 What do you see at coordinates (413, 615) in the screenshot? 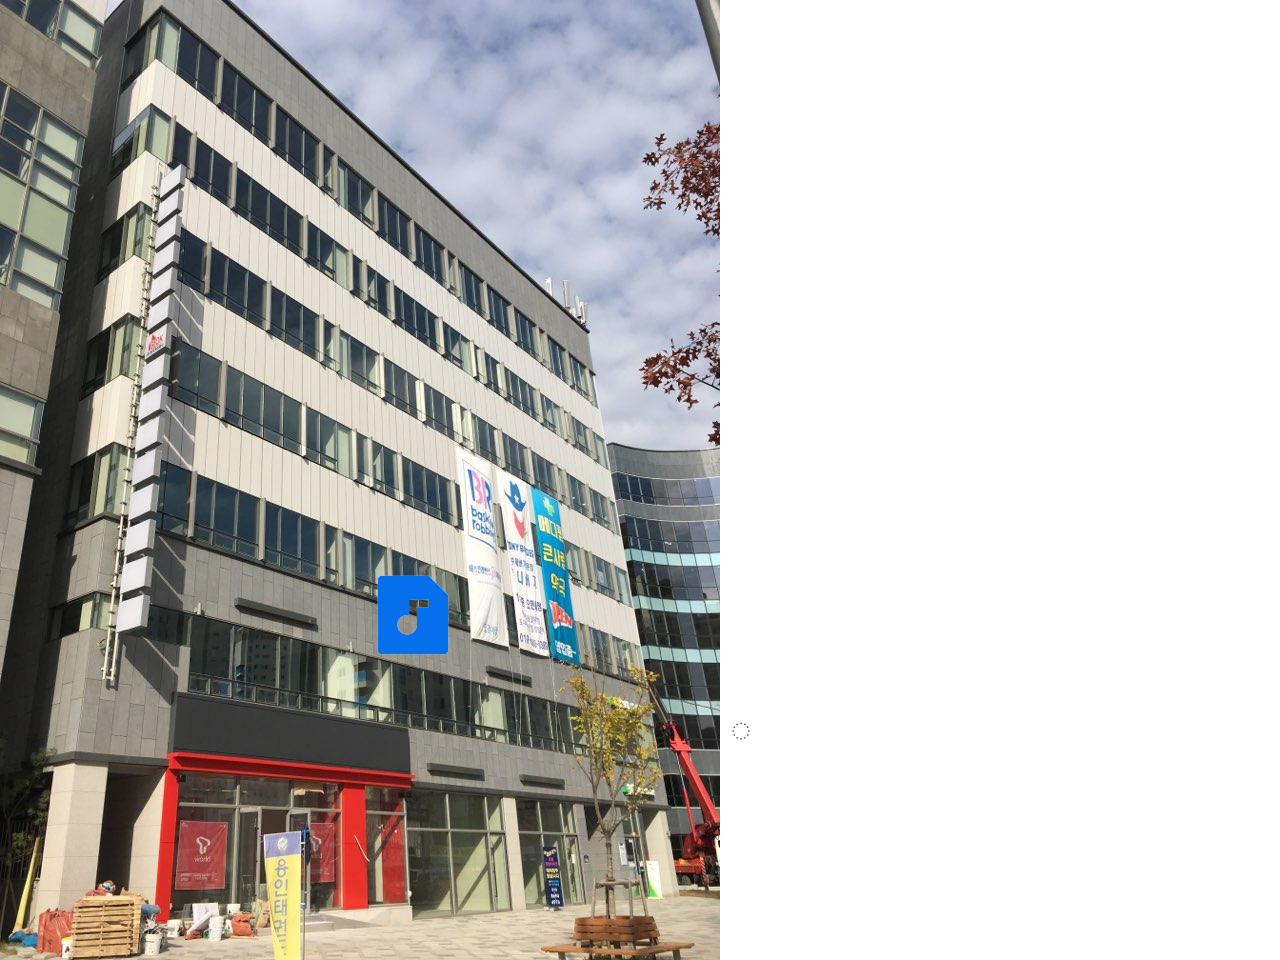
I see `open an audio or music file` at bounding box center [413, 615].